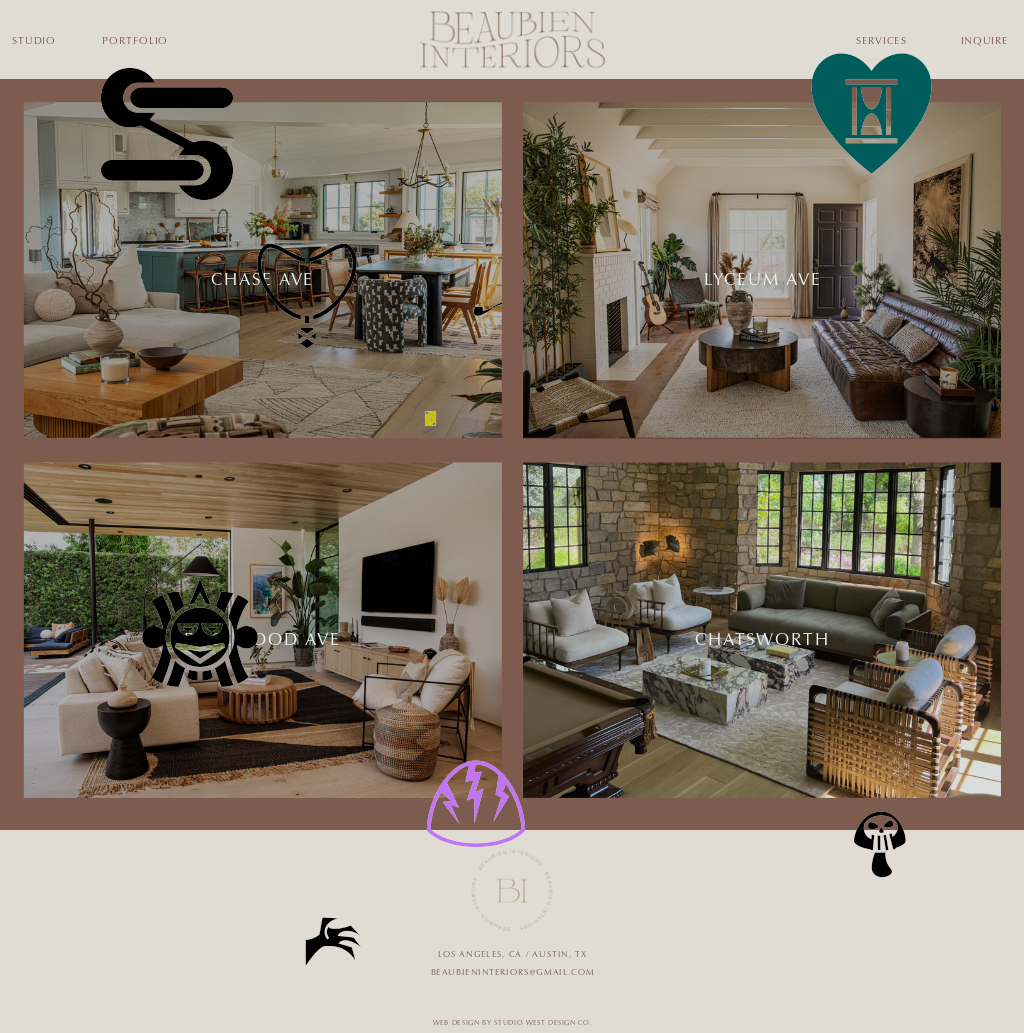 This screenshot has height=1033, width=1024. Describe the element at coordinates (430, 418) in the screenshot. I see `play the three of hearts card` at that location.